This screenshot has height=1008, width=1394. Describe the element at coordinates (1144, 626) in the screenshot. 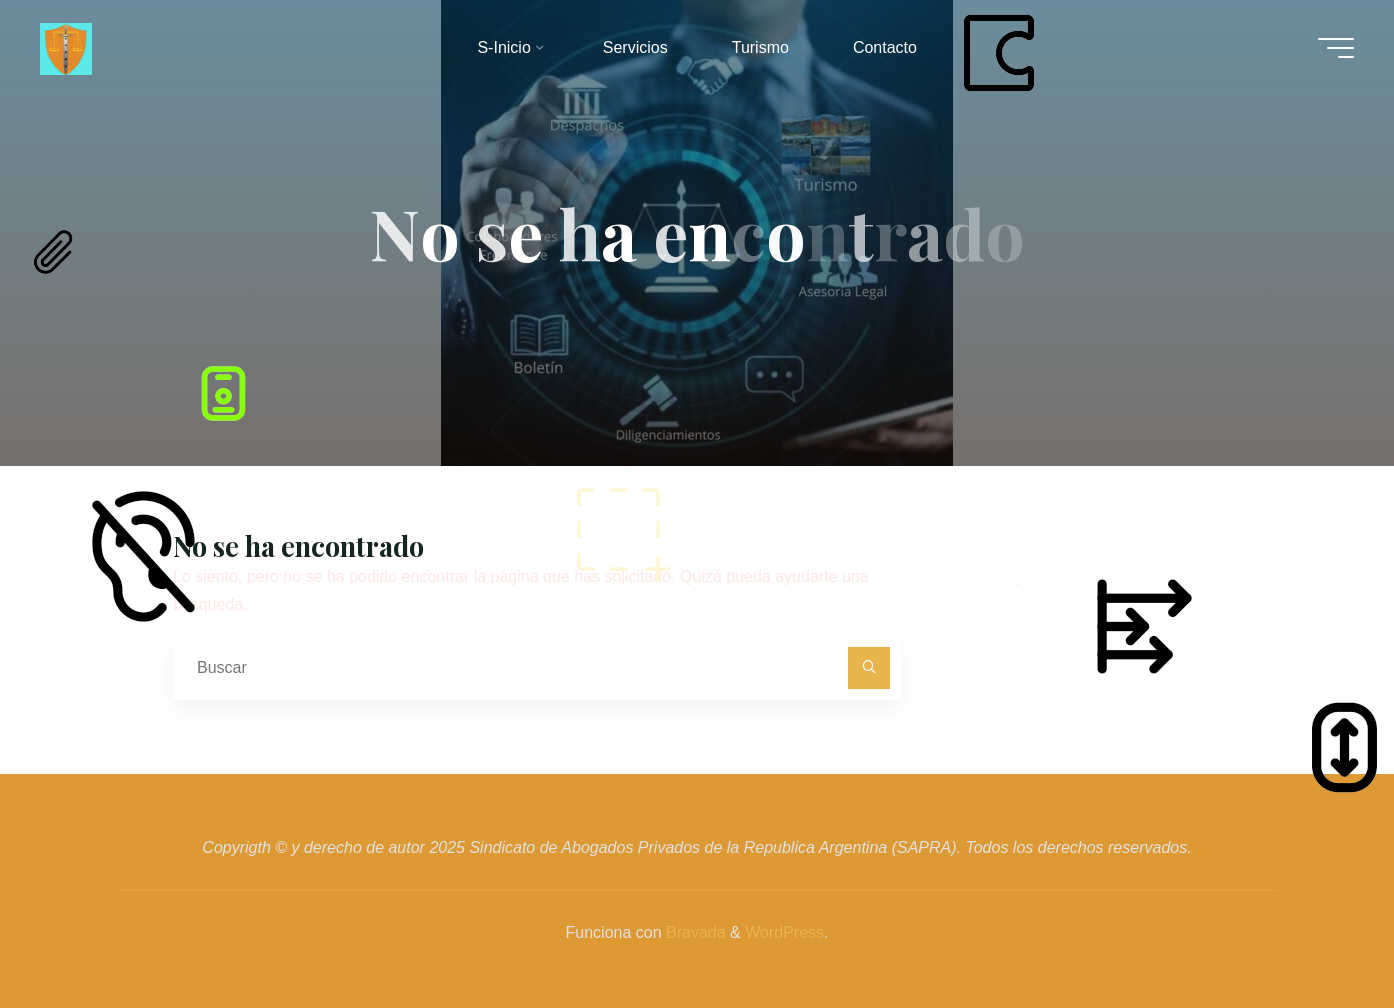

I see `view data flow or process direction` at that location.